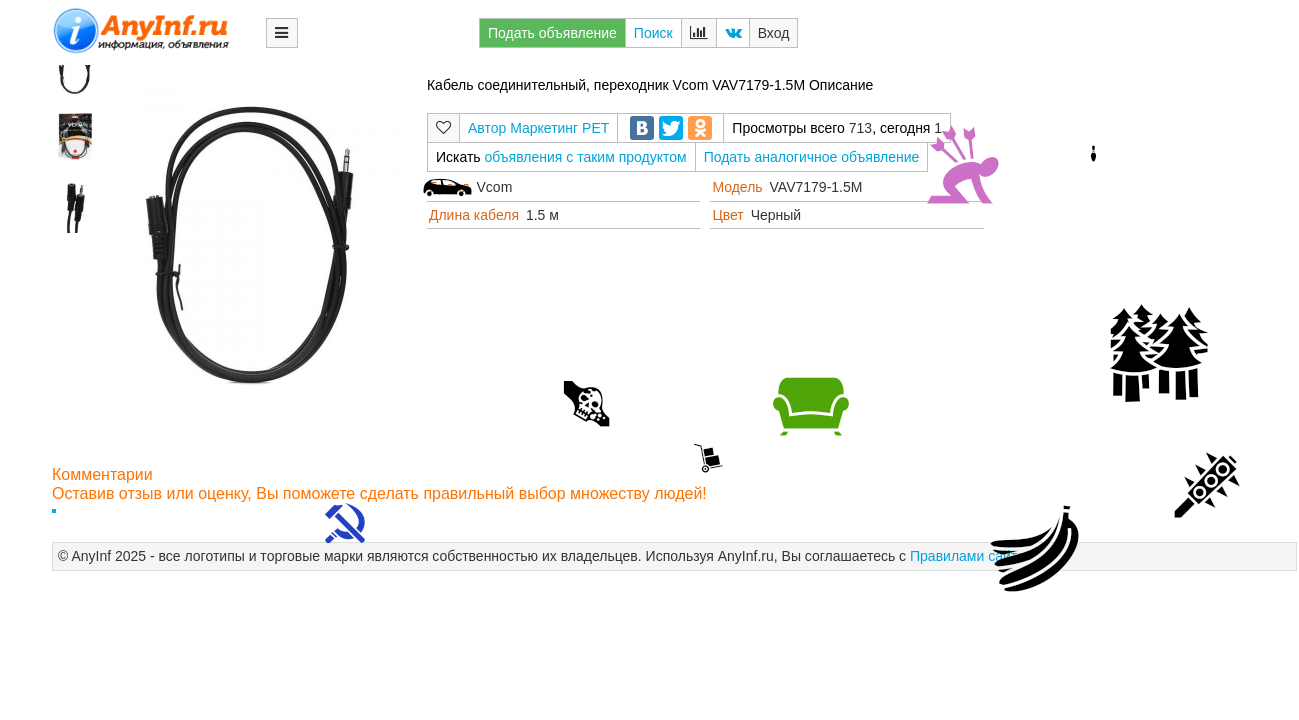 The image size is (1299, 720). What do you see at coordinates (709, 457) in the screenshot?
I see `view shipping or delivery options` at bounding box center [709, 457].